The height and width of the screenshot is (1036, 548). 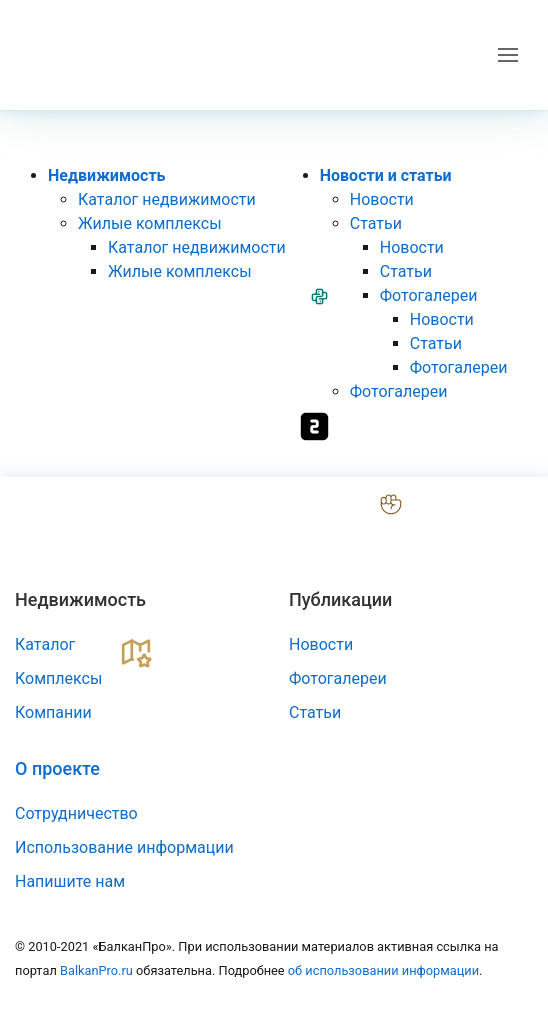 What do you see at coordinates (136, 652) in the screenshot?
I see `view favorite locations on map` at bounding box center [136, 652].